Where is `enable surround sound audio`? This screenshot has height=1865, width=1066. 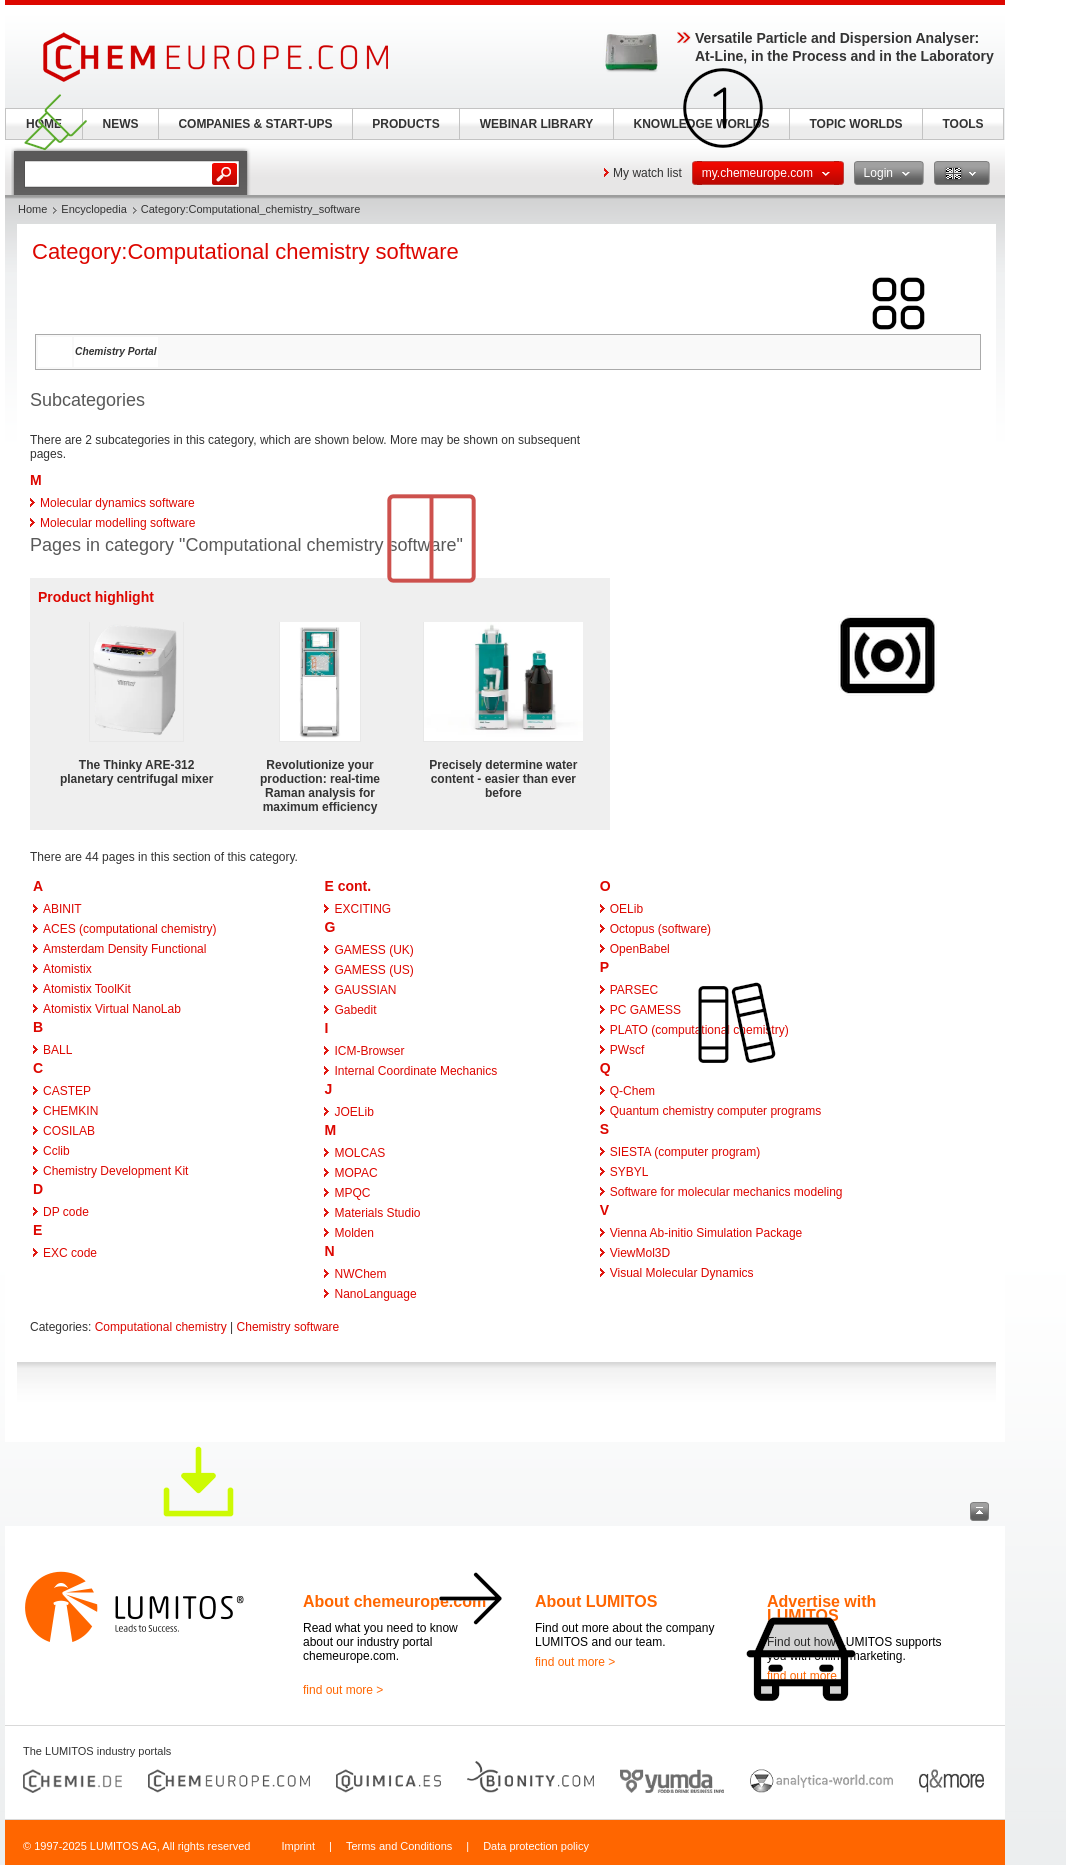 enable surround sound audio is located at coordinates (887, 655).